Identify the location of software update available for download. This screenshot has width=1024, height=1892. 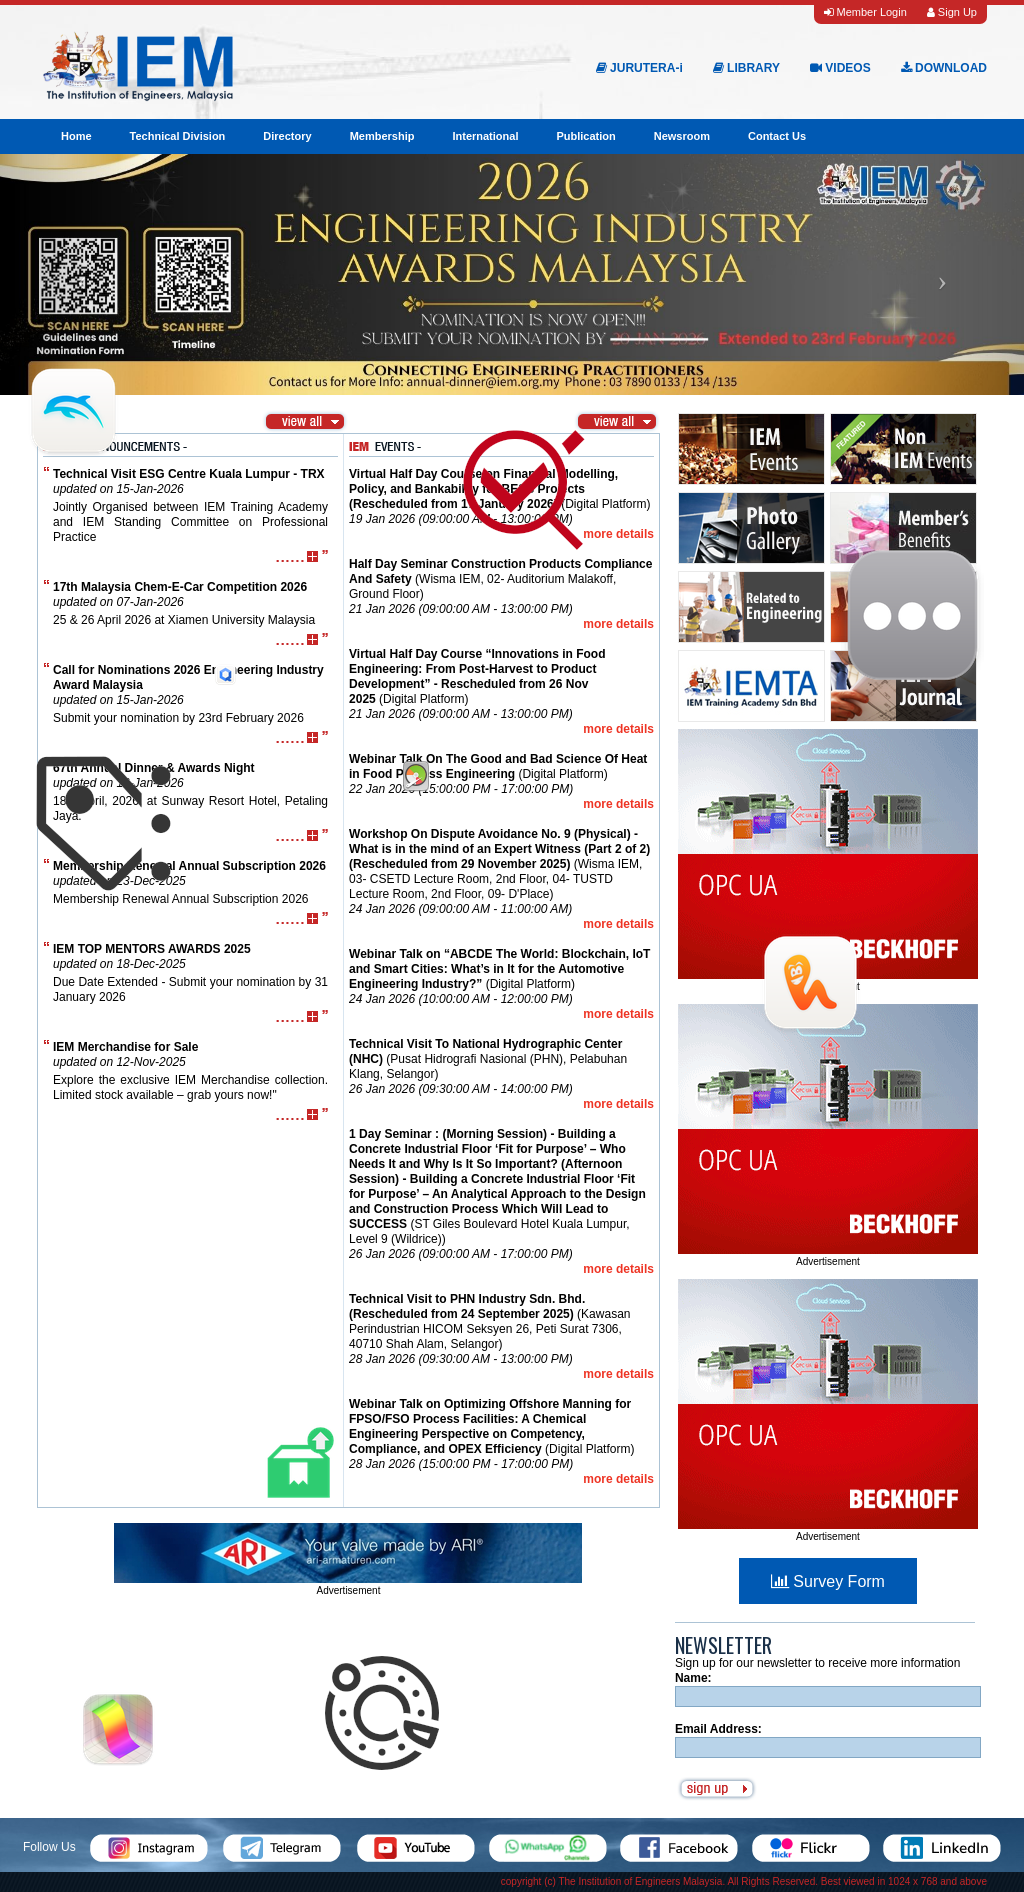
(298, 1462).